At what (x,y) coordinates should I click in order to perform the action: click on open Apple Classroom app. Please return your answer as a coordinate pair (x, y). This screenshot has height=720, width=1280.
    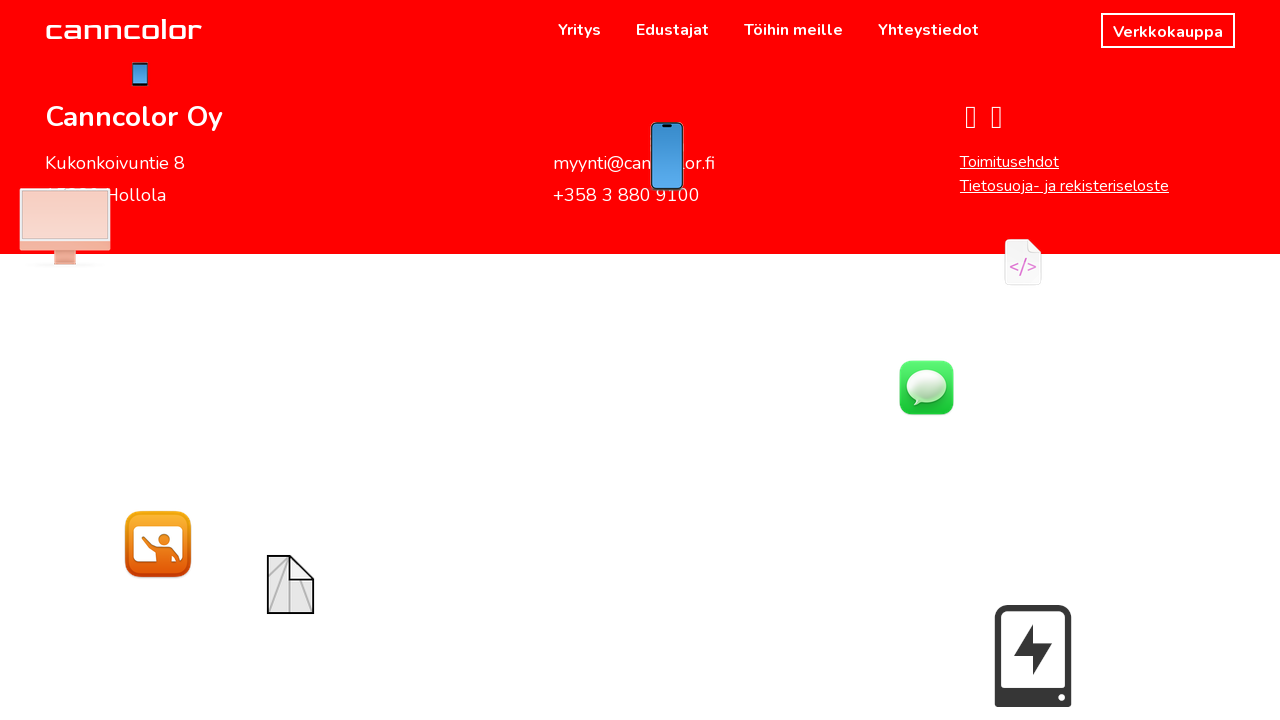
    Looking at the image, I should click on (158, 544).